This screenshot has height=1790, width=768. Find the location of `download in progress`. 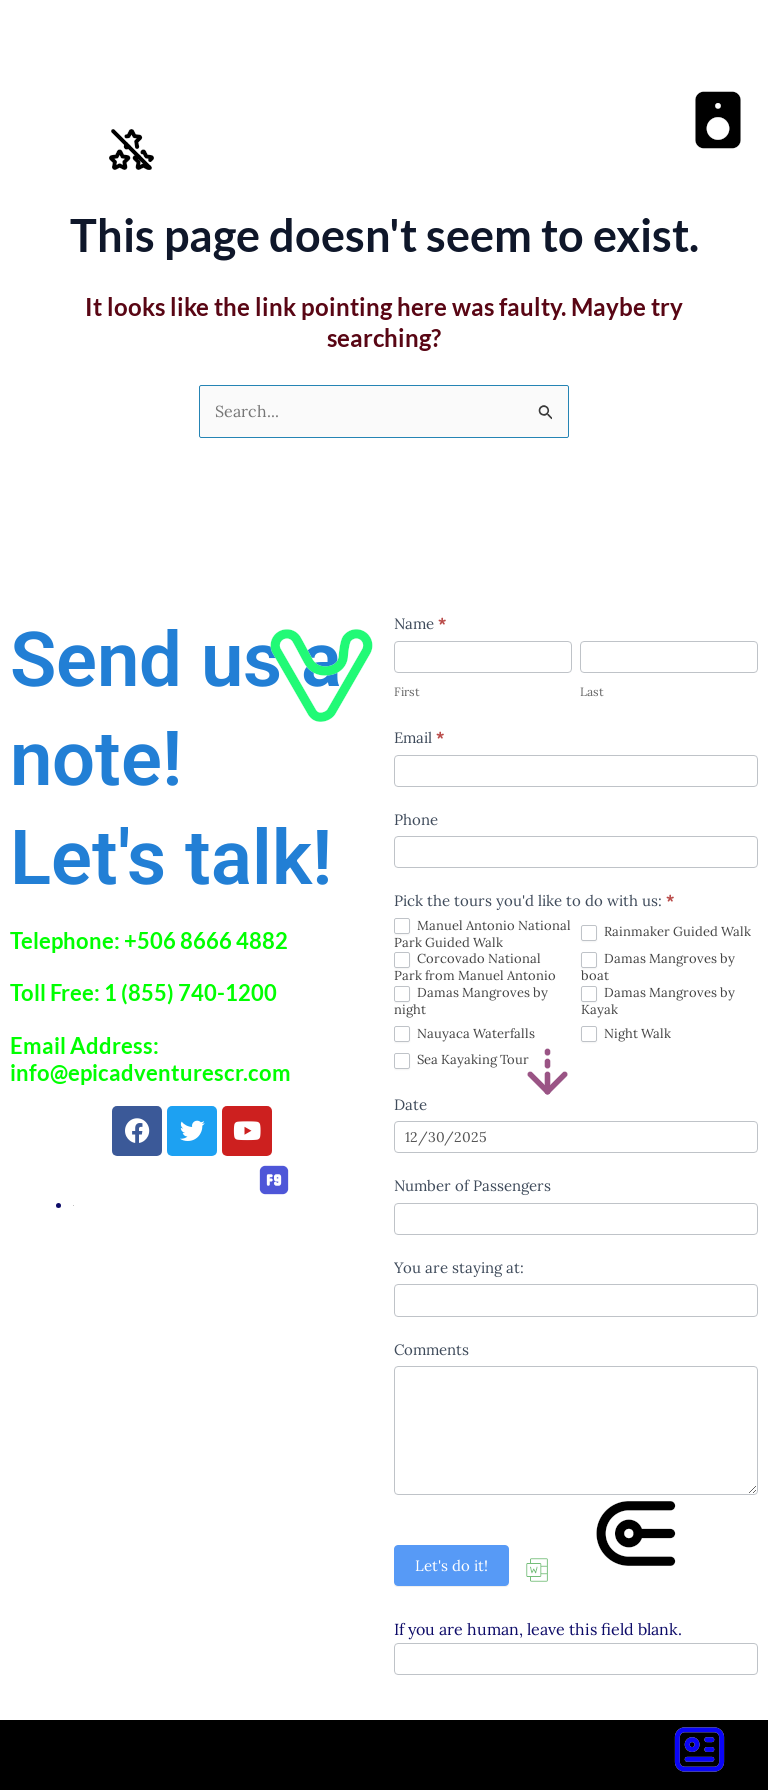

download in progress is located at coordinates (547, 1071).